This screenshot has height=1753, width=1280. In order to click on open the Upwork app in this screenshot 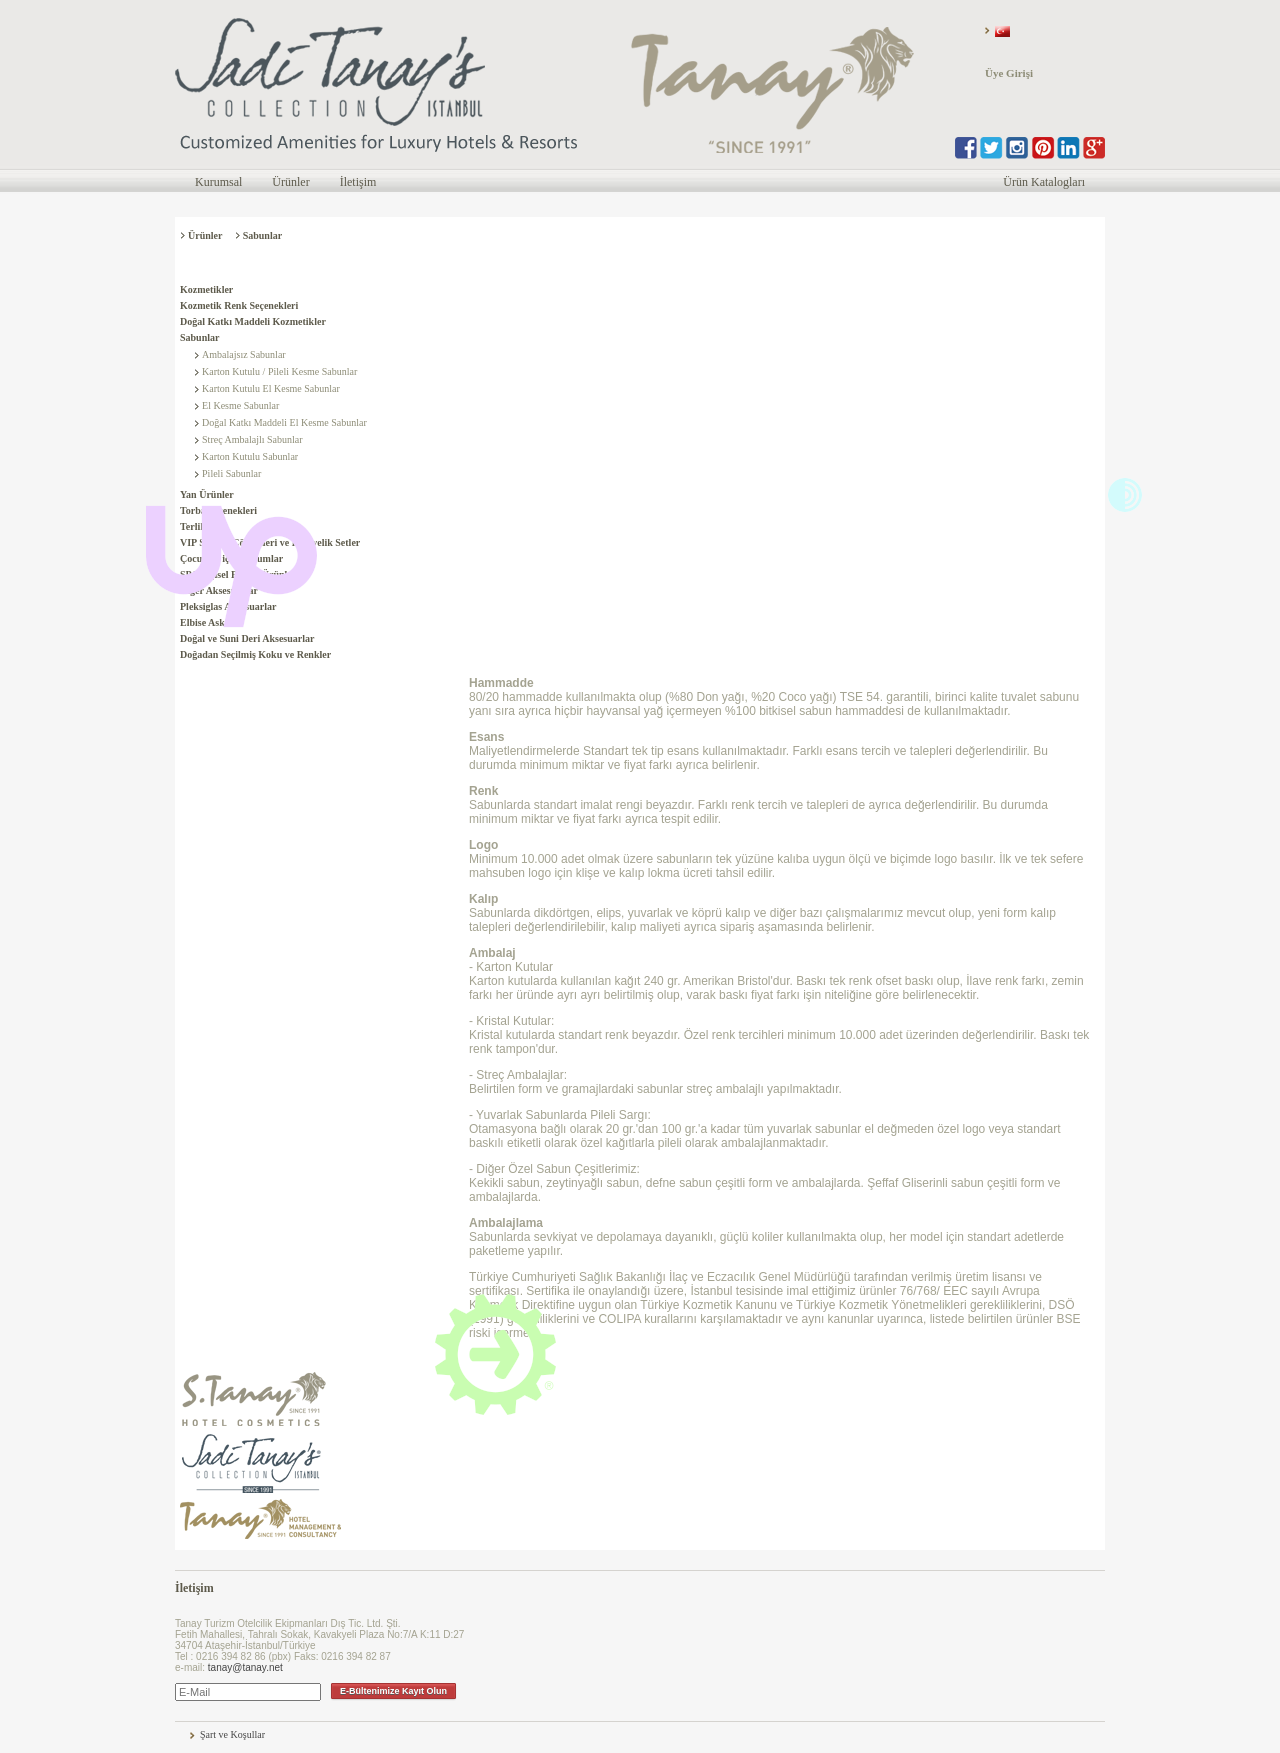, I will do `click(231, 566)`.